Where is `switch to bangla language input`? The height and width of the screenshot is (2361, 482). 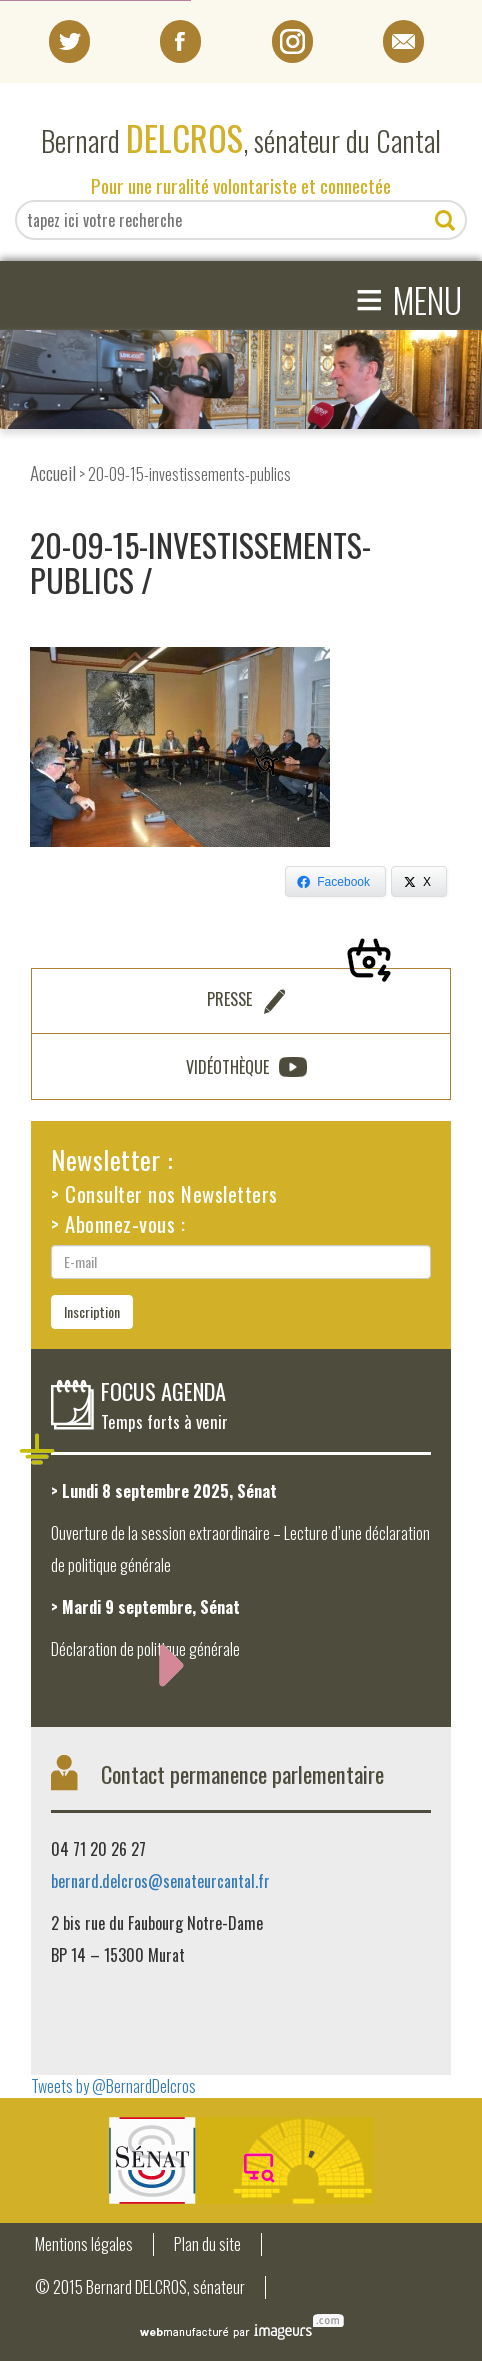
switch to bangla language input is located at coordinates (267, 766).